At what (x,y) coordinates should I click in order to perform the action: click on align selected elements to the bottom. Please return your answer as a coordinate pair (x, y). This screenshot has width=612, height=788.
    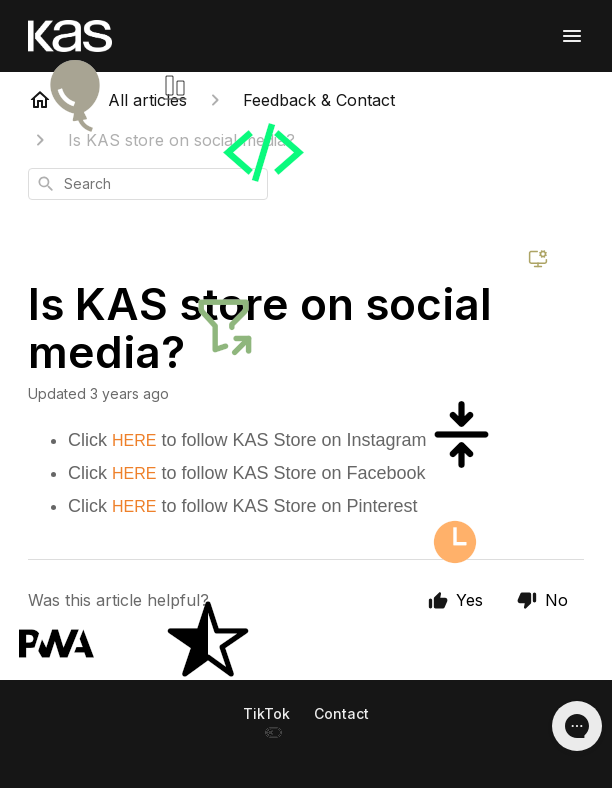
    Looking at the image, I should click on (175, 88).